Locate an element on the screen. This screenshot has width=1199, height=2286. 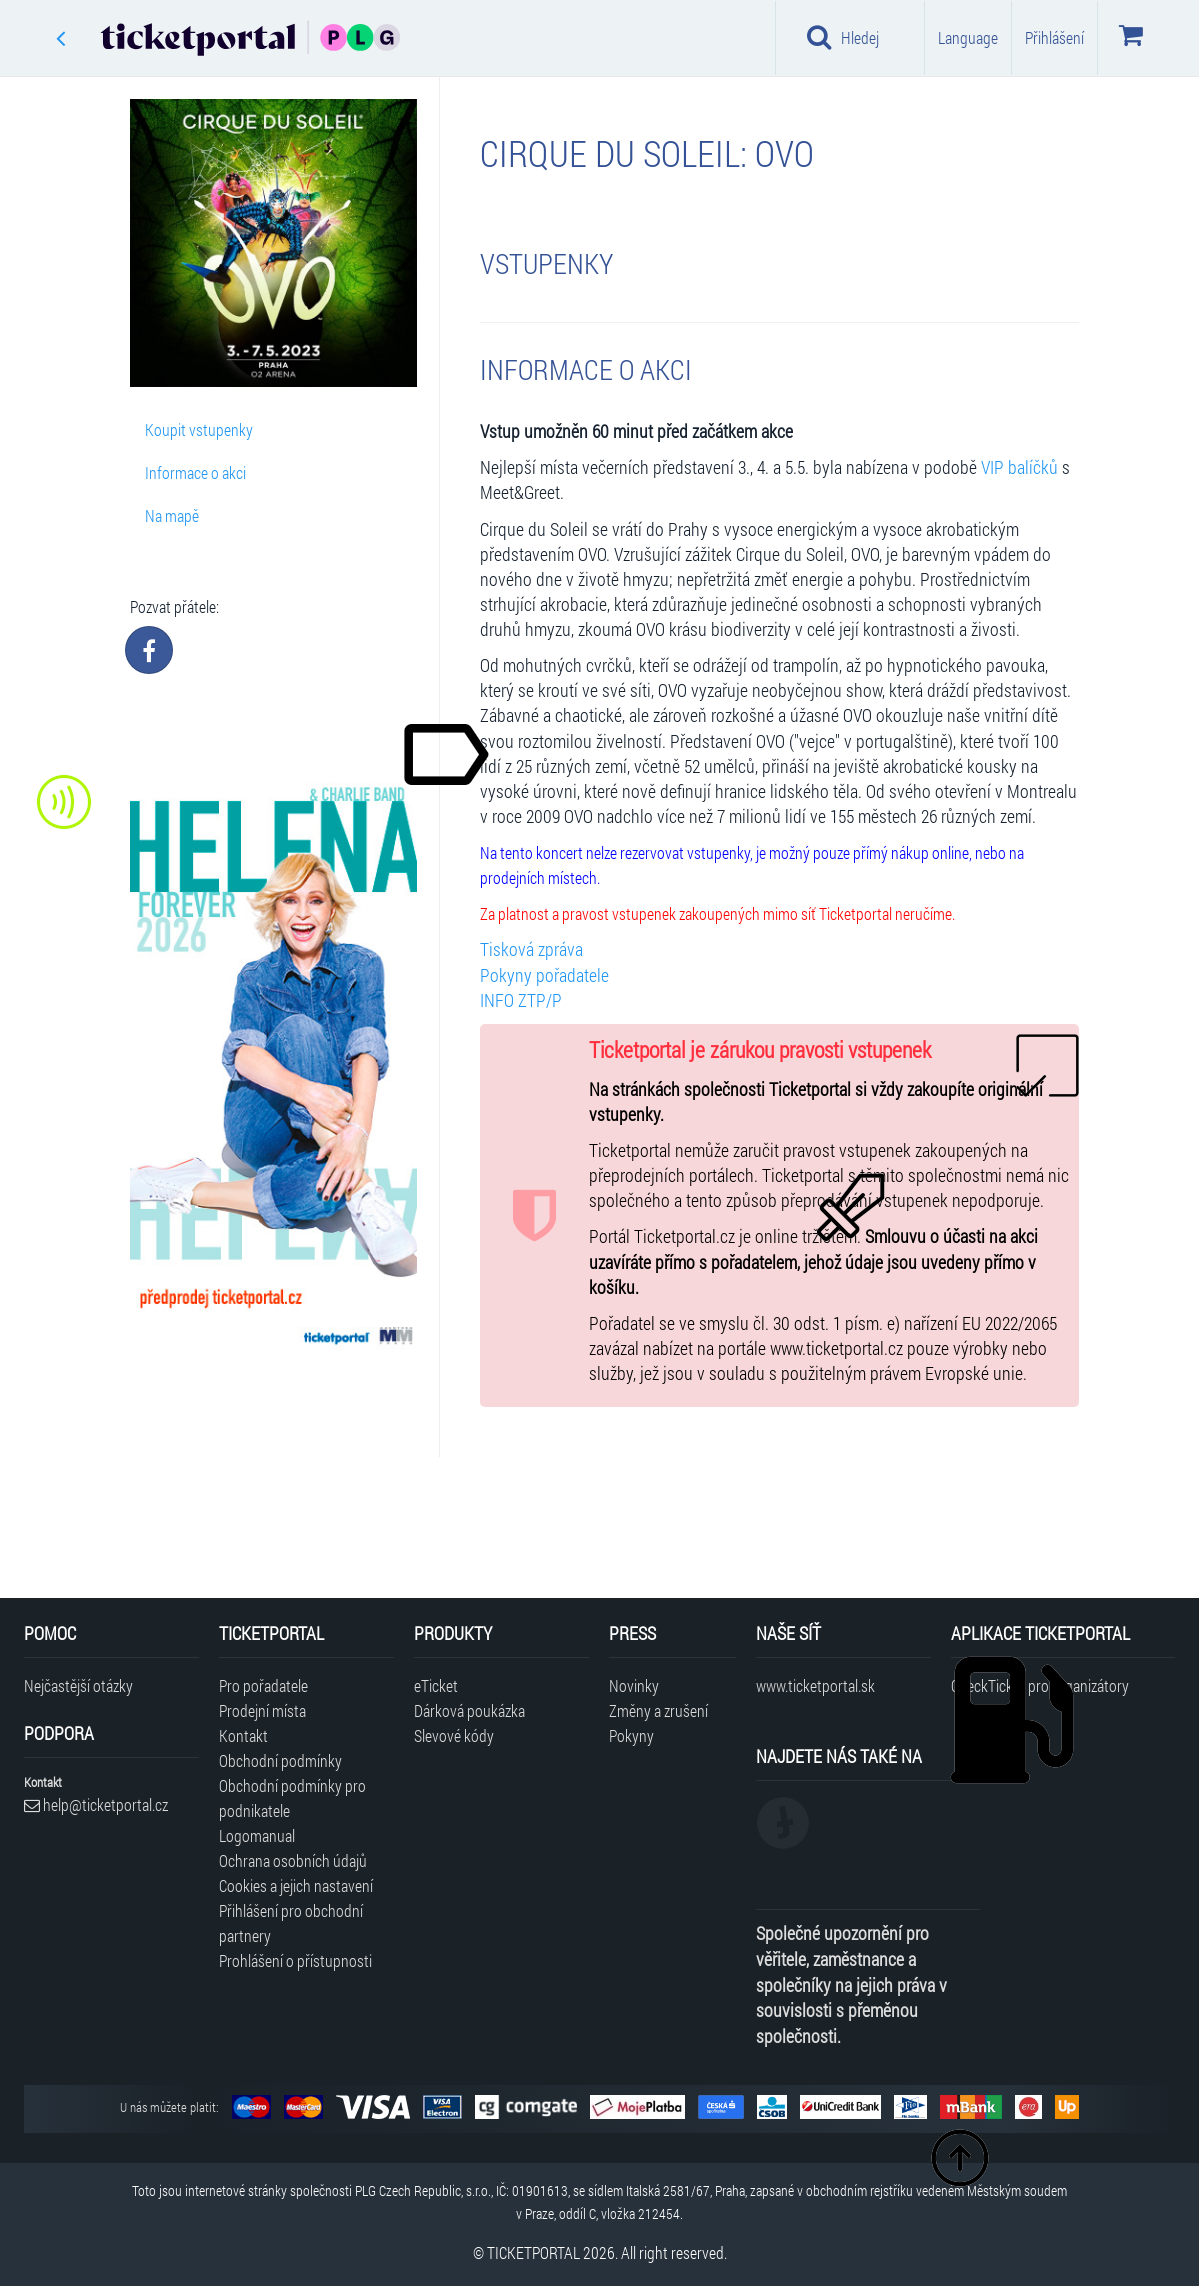
find nearby gas stations is located at coordinates (1010, 1720).